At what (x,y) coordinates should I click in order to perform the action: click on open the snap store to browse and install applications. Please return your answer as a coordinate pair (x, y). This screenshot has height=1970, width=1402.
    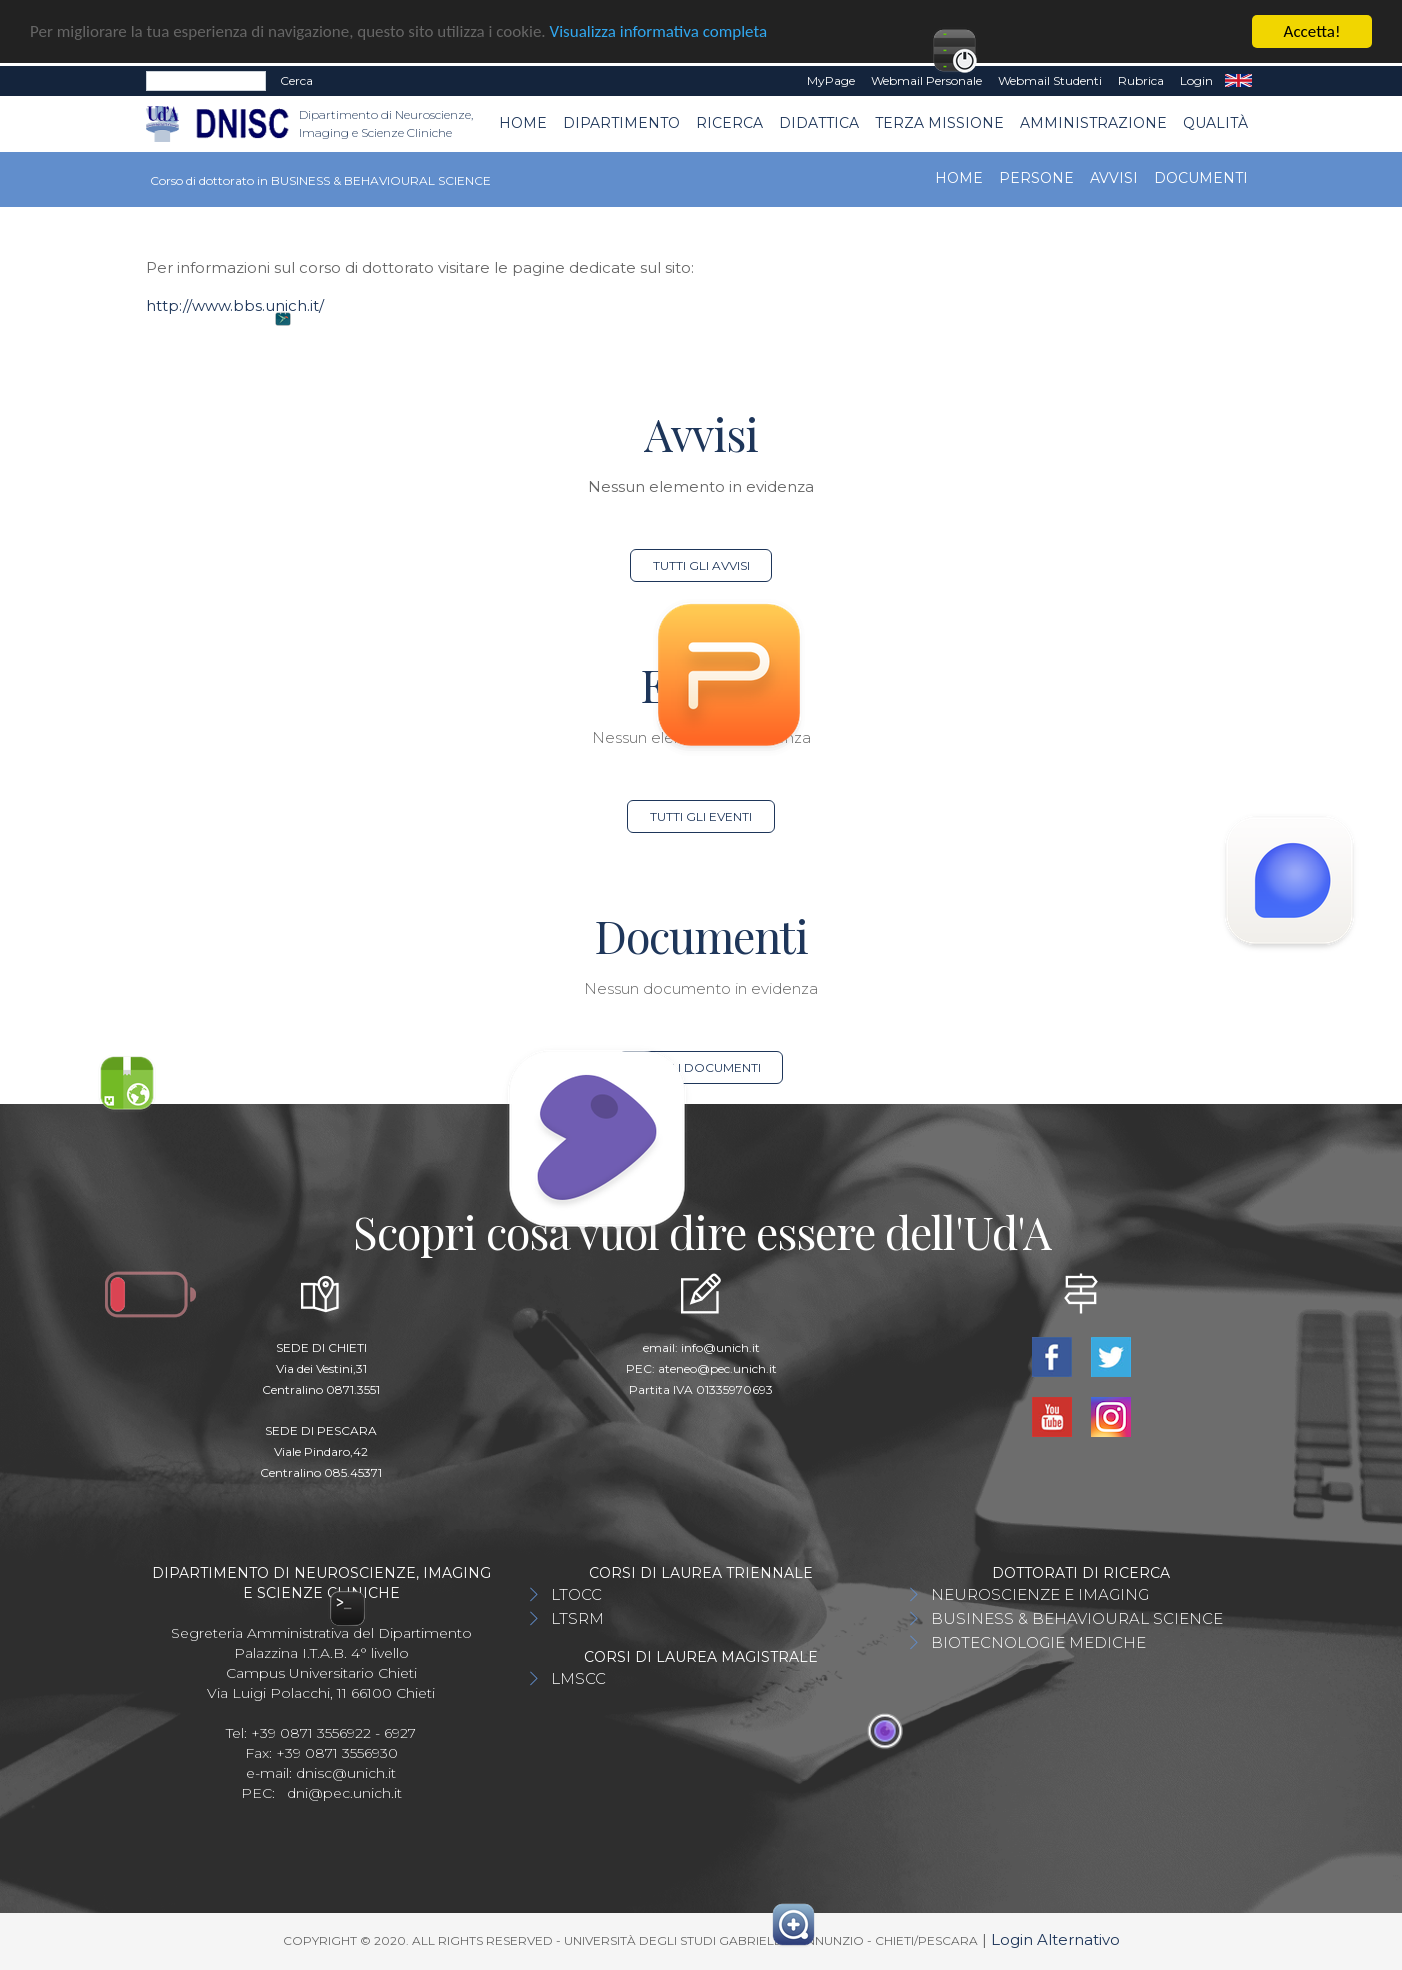
    Looking at the image, I should click on (283, 319).